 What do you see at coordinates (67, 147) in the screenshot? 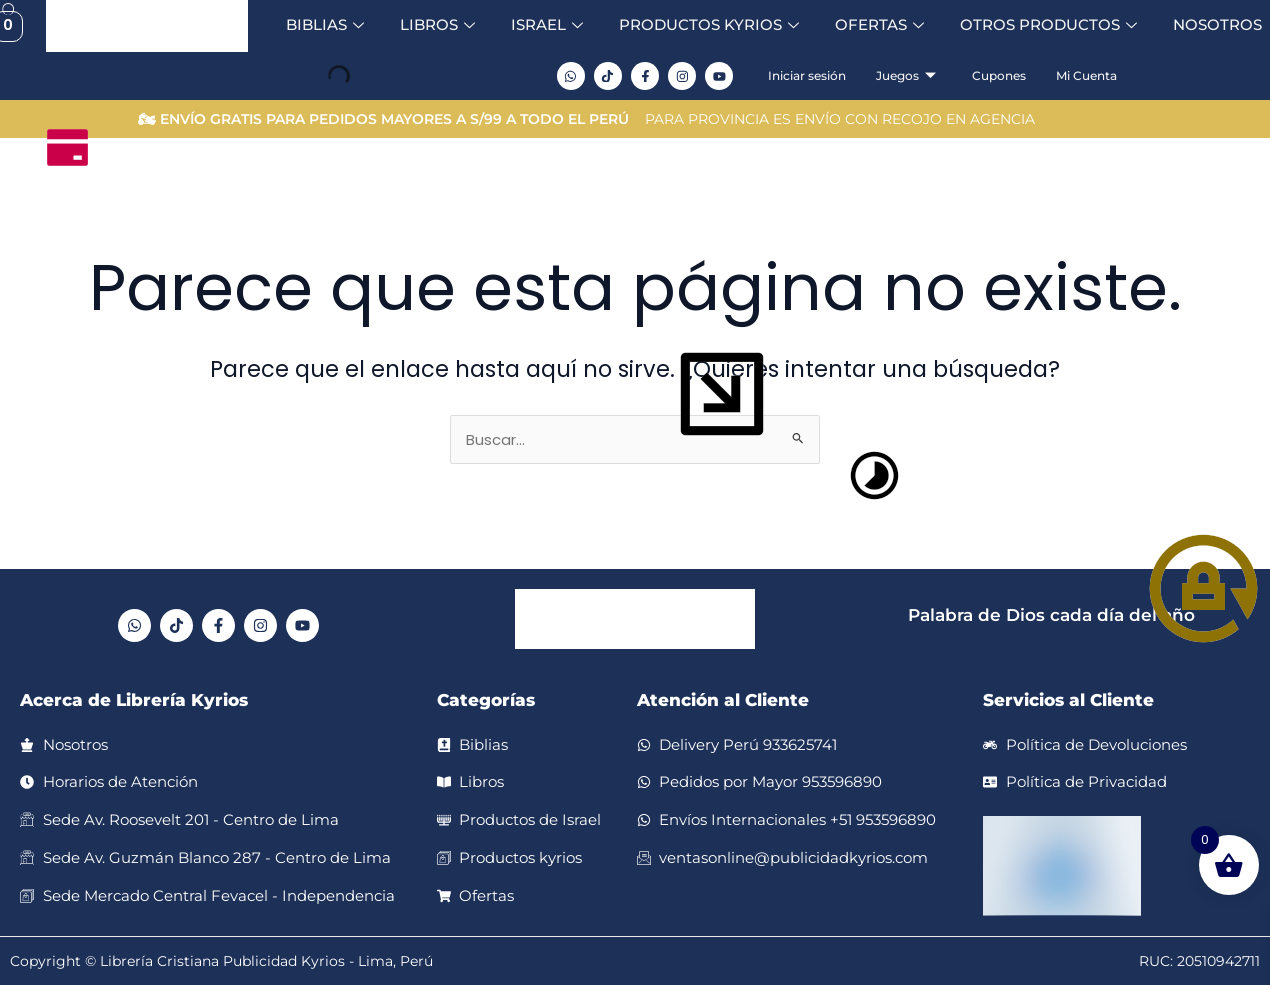
I see `access payment methods` at bounding box center [67, 147].